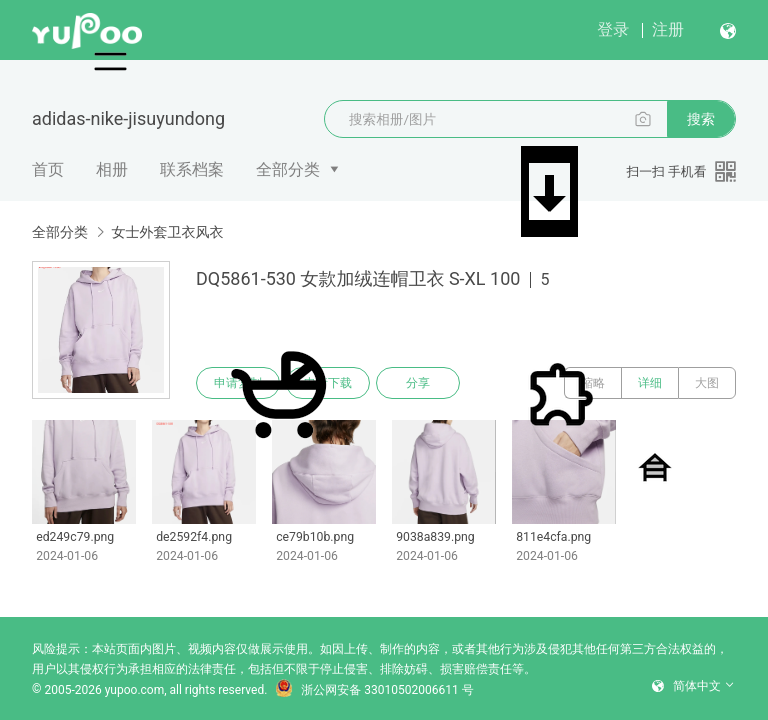 This screenshot has height=720, width=768. I want to click on open navigation menu, so click(110, 61).